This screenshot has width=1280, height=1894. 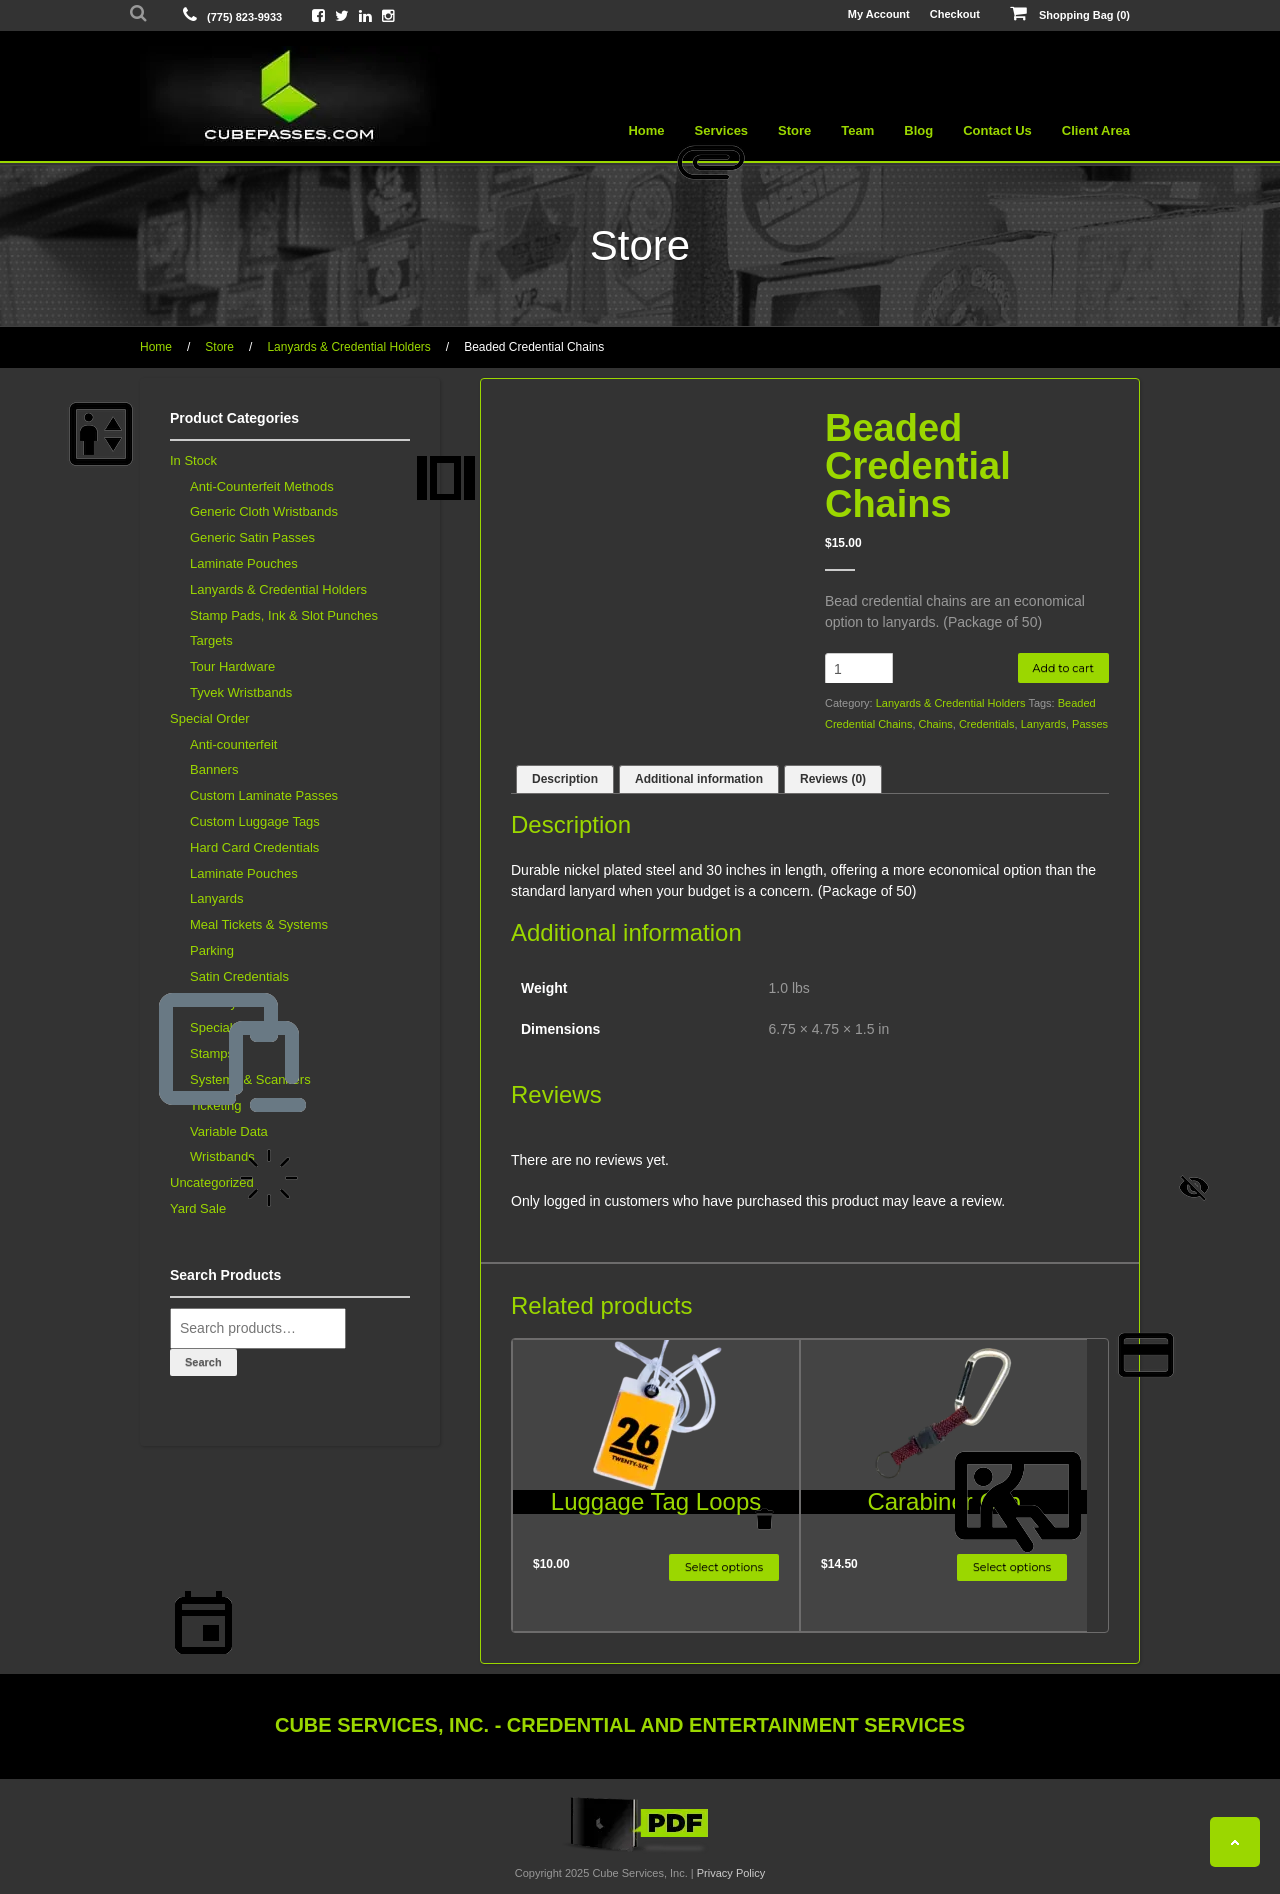 What do you see at coordinates (1018, 1502) in the screenshot?
I see `emergency exit or escape route` at bounding box center [1018, 1502].